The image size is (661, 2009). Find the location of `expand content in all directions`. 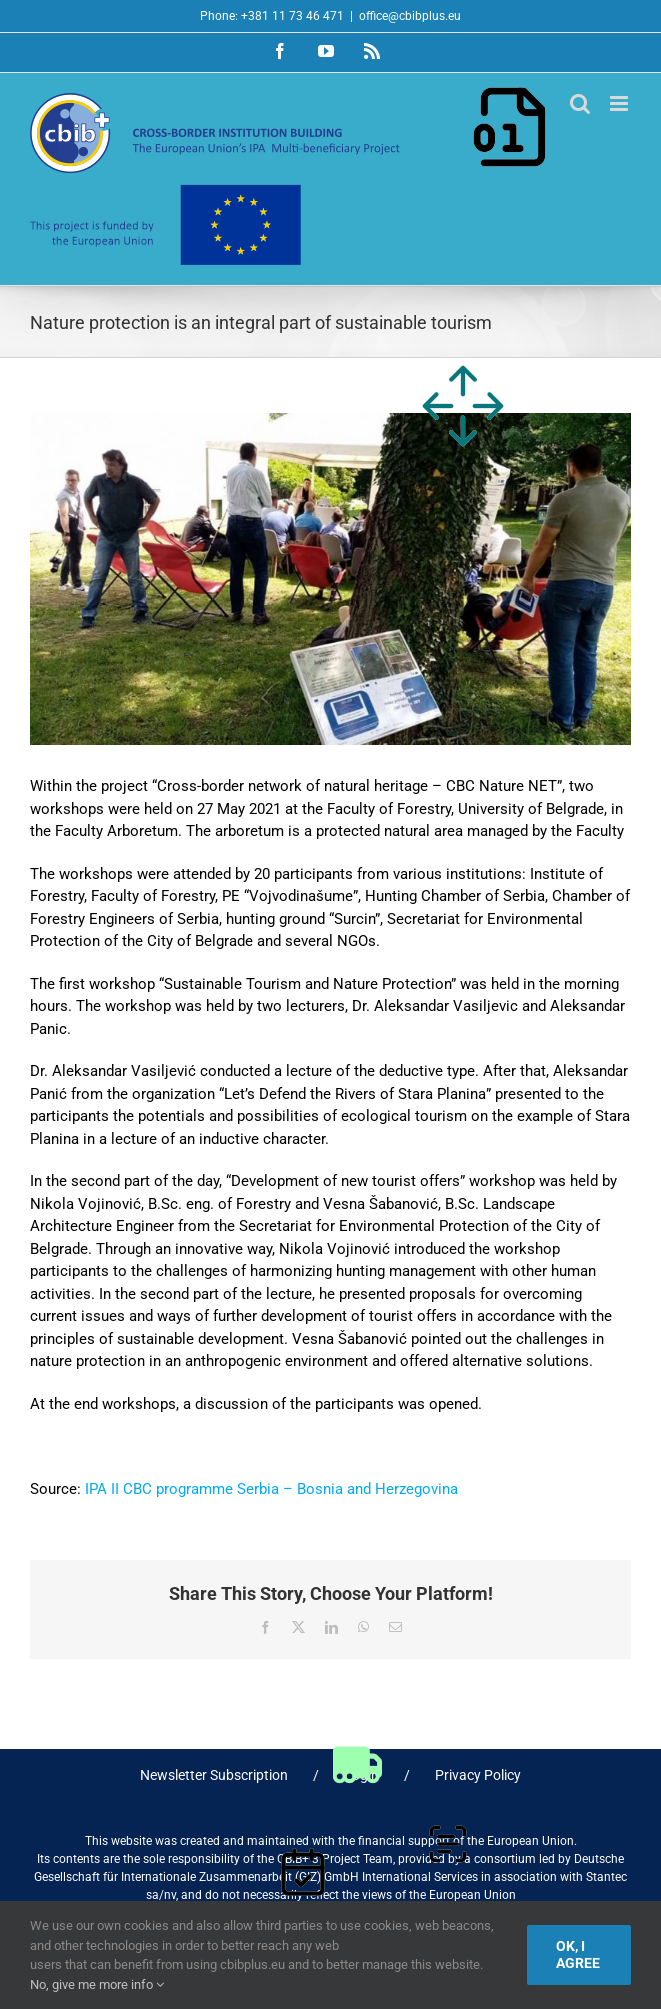

expand content in all directions is located at coordinates (463, 406).